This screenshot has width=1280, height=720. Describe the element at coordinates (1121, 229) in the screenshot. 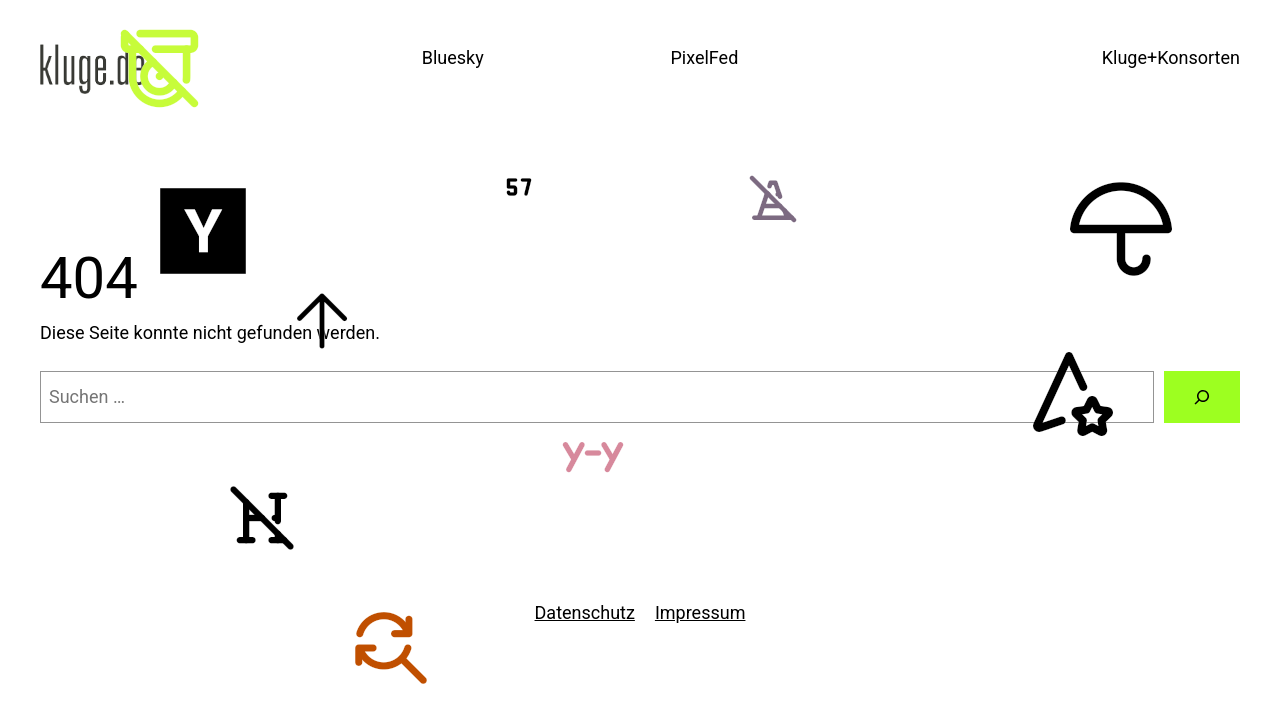

I see `view weather protection or rain forecast` at that location.